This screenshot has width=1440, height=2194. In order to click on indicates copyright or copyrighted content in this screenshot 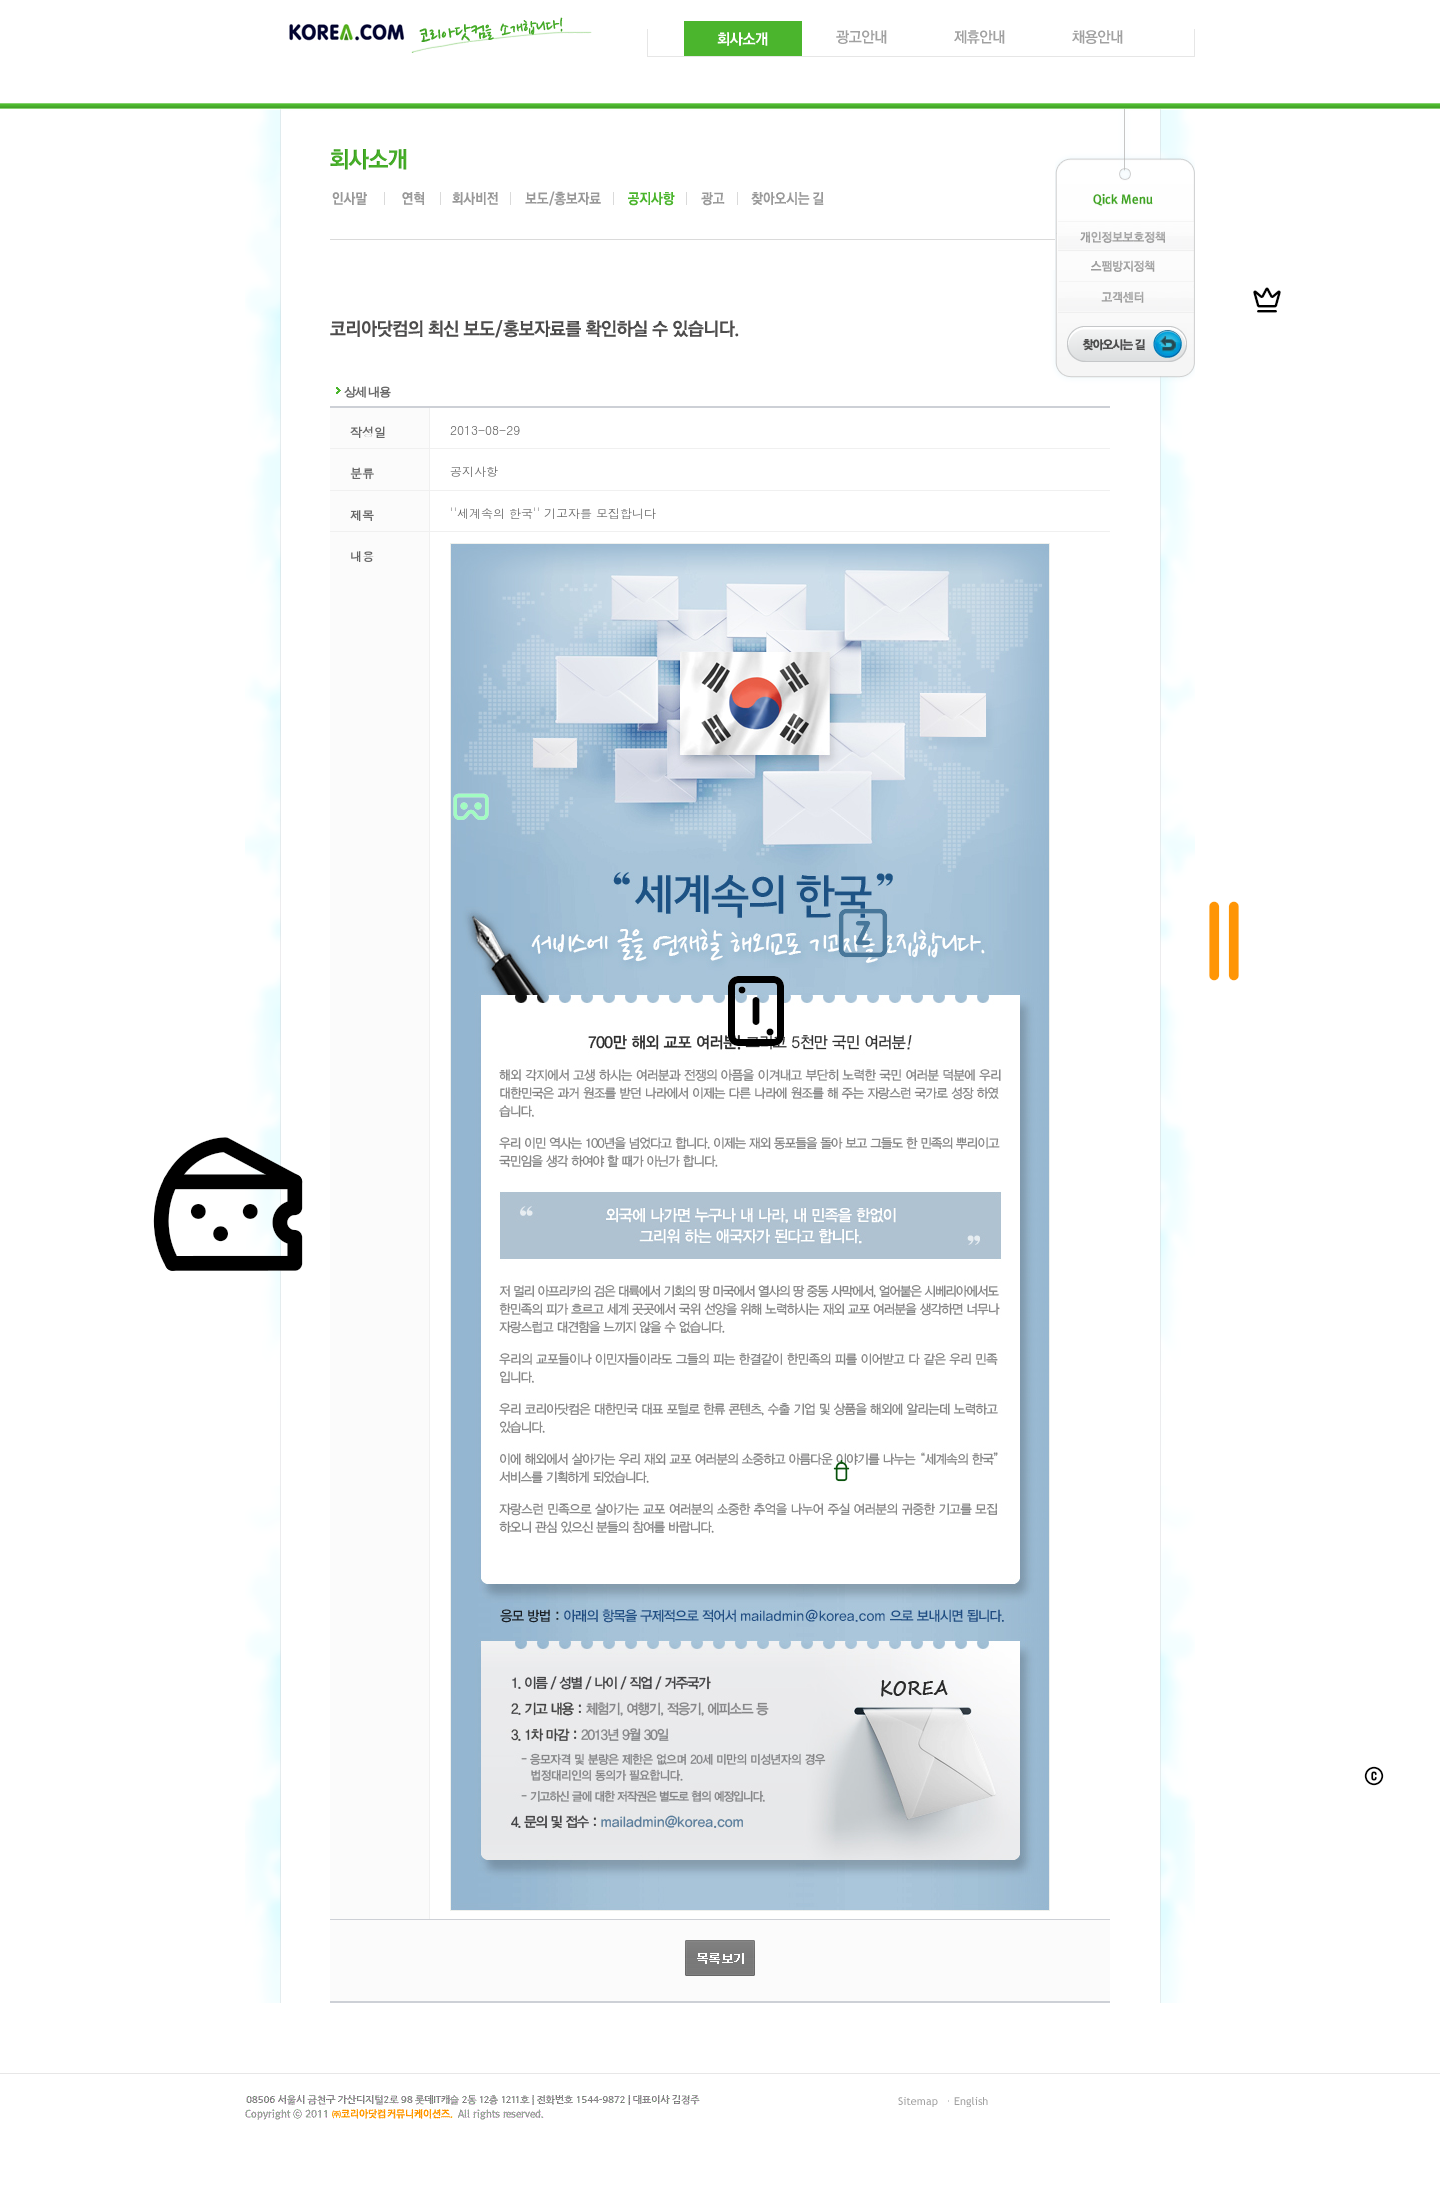, I will do `click(1374, 1776)`.